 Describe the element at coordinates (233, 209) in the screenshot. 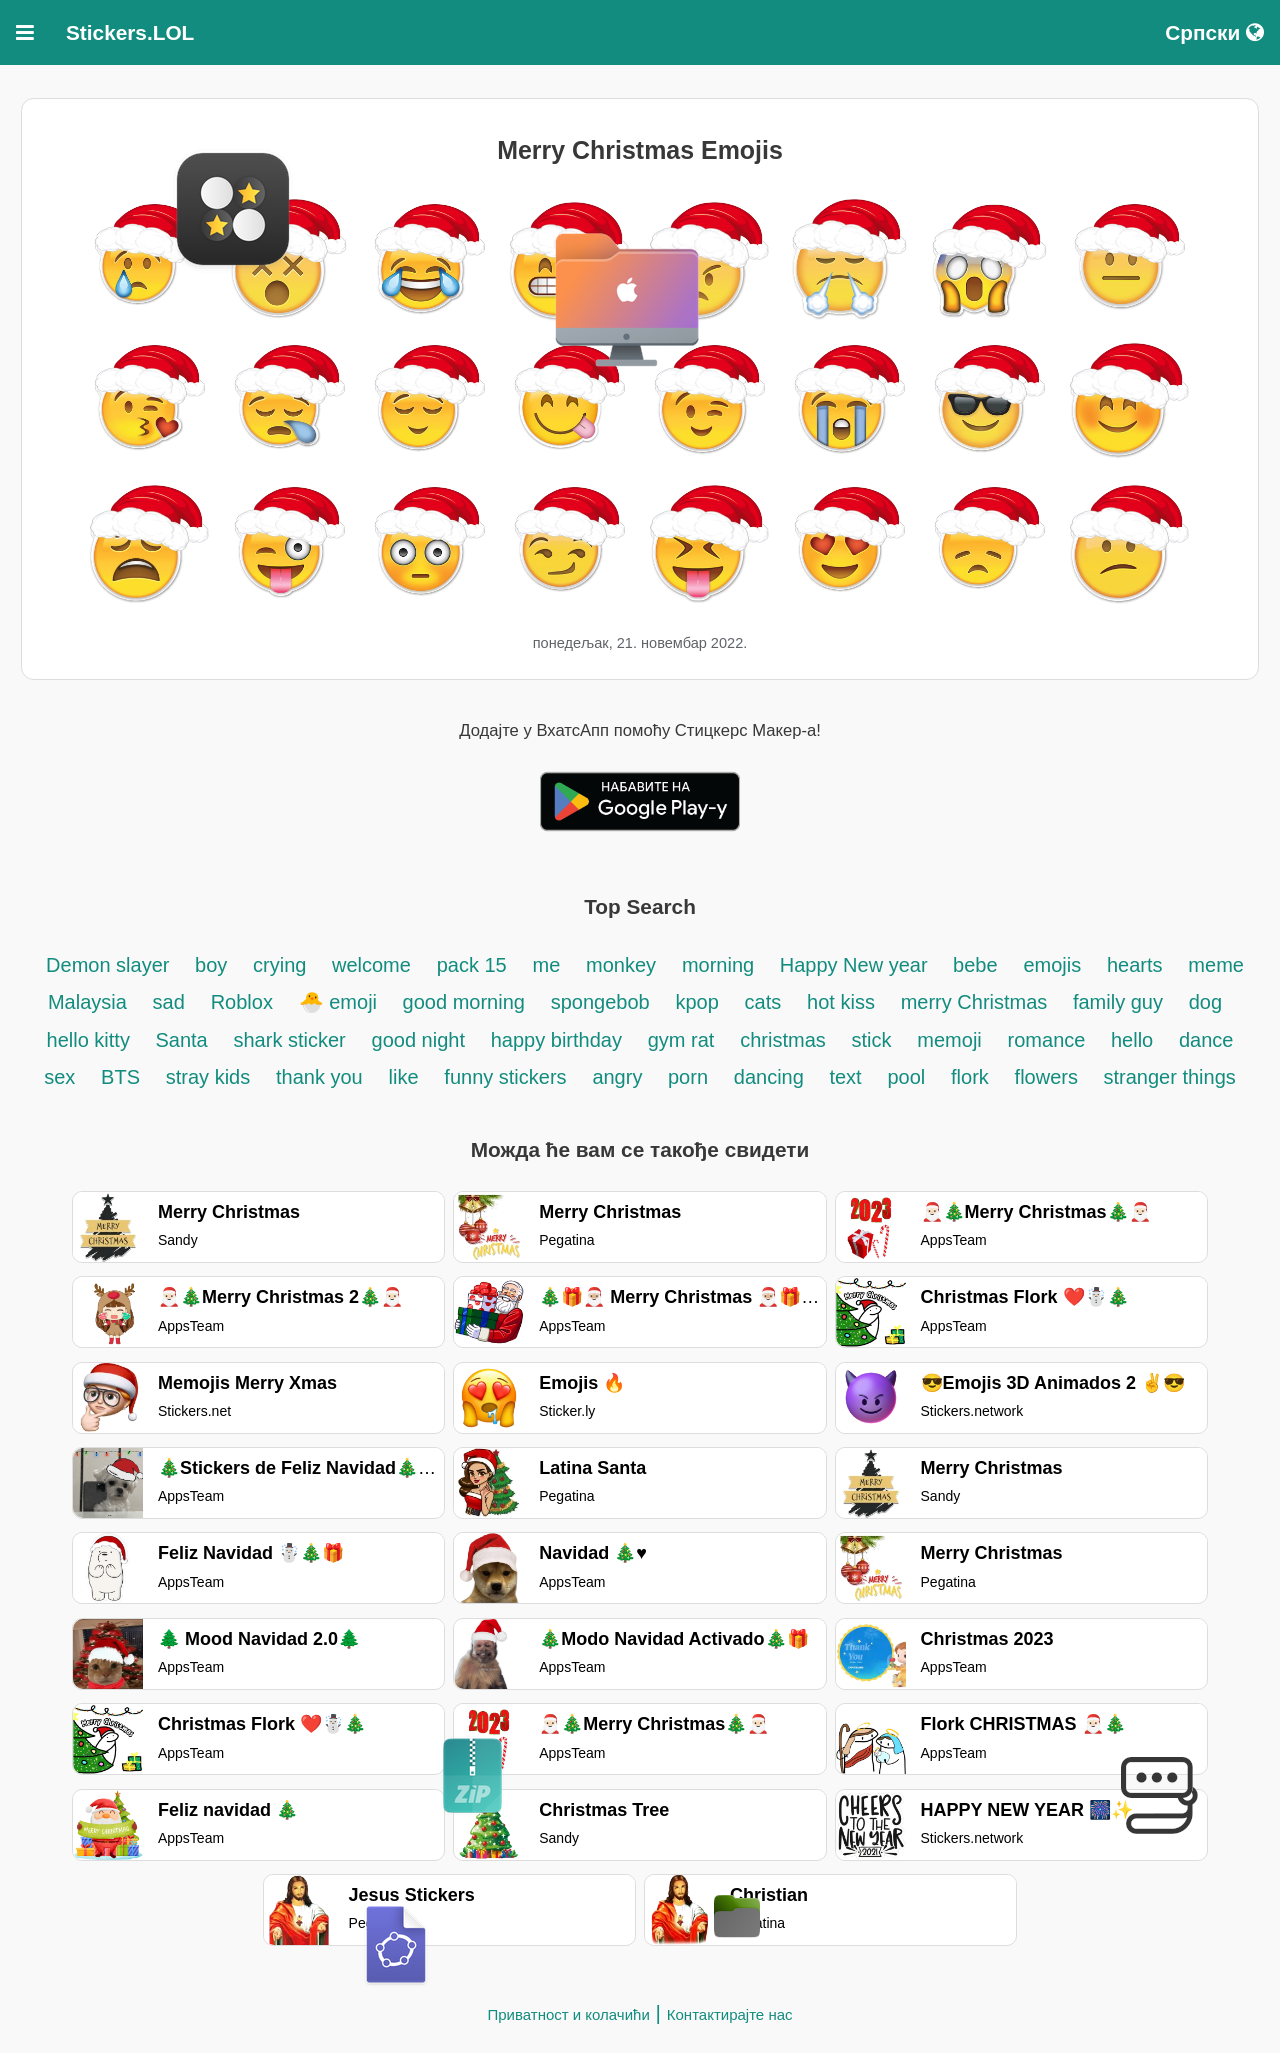

I see `launch iagno reversi board game` at that location.